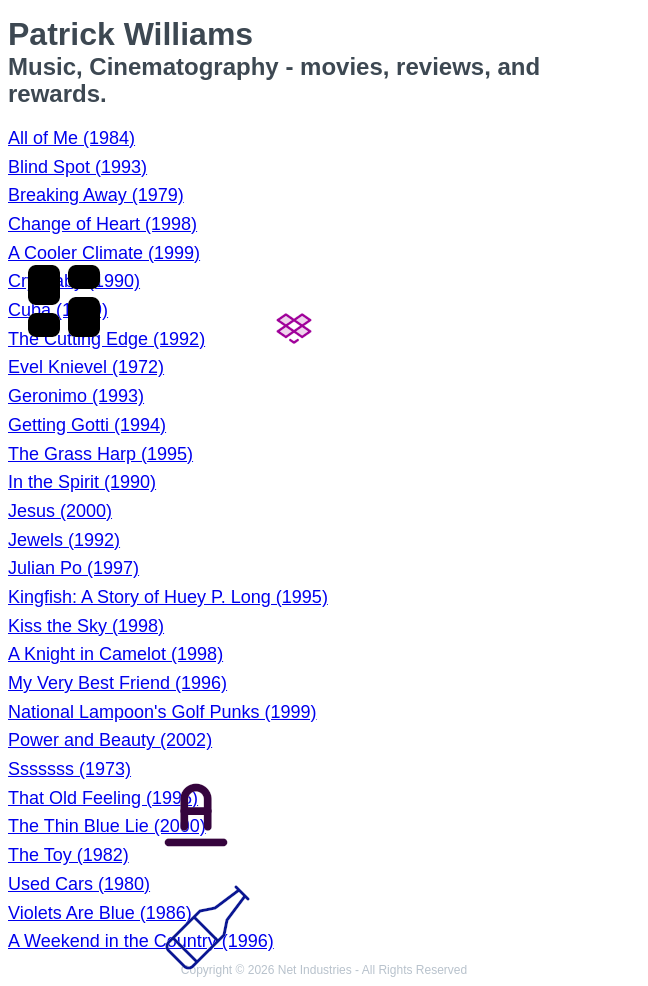 This screenshot has height=986, width=648. Describe the element at coordinates (206, 929) in the screenshot. I see `browse beer or beverage options` at that location.